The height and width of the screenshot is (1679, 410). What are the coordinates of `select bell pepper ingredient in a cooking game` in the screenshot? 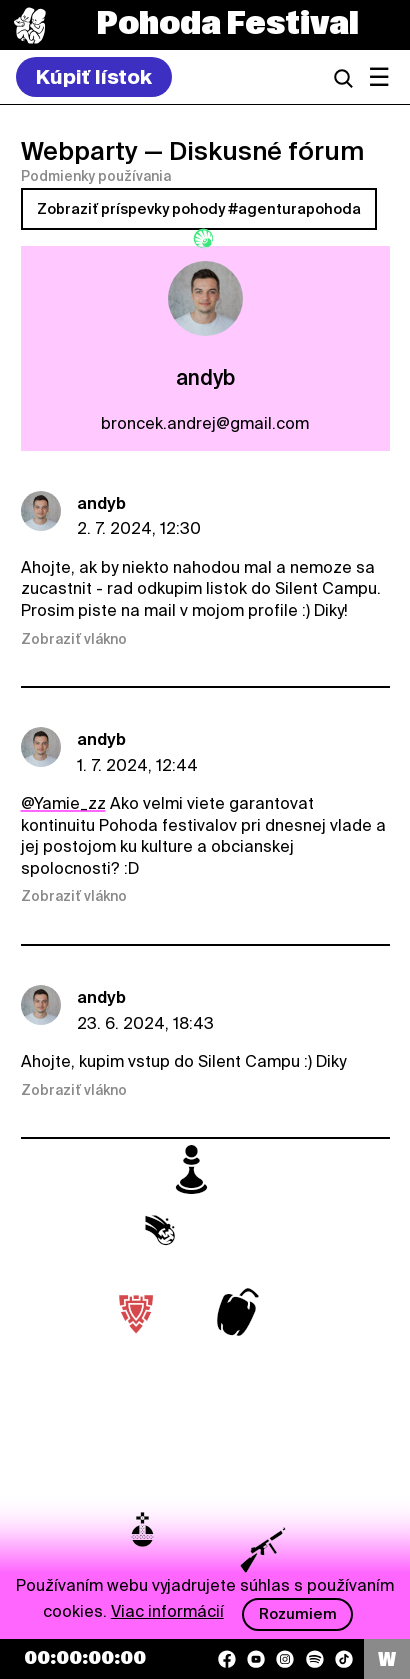 It's located at (238, 1312).